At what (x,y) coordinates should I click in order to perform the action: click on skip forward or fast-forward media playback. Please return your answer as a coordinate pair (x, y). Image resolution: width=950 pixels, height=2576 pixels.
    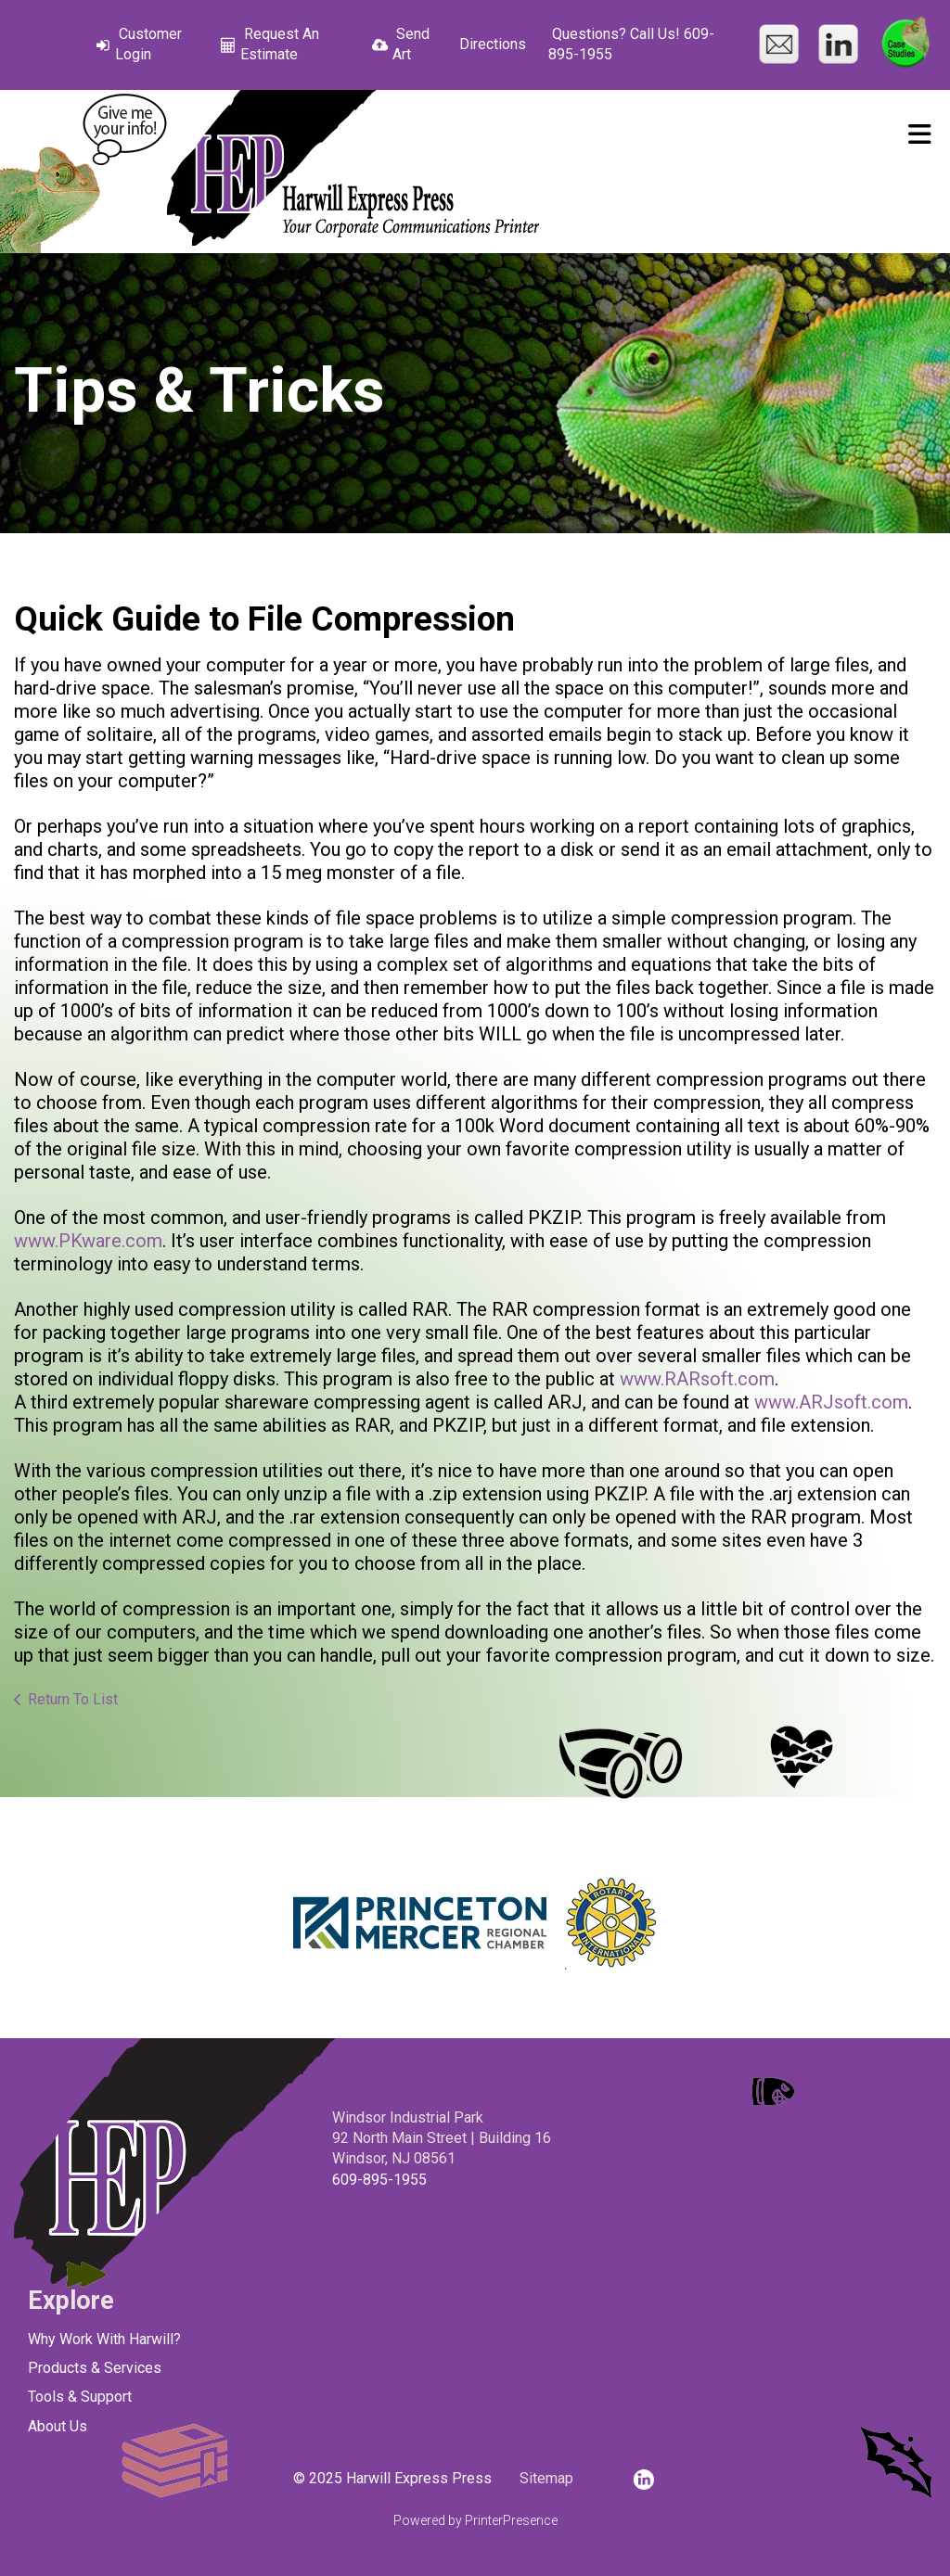
    Looking at the image, I should click on (86, 2275).